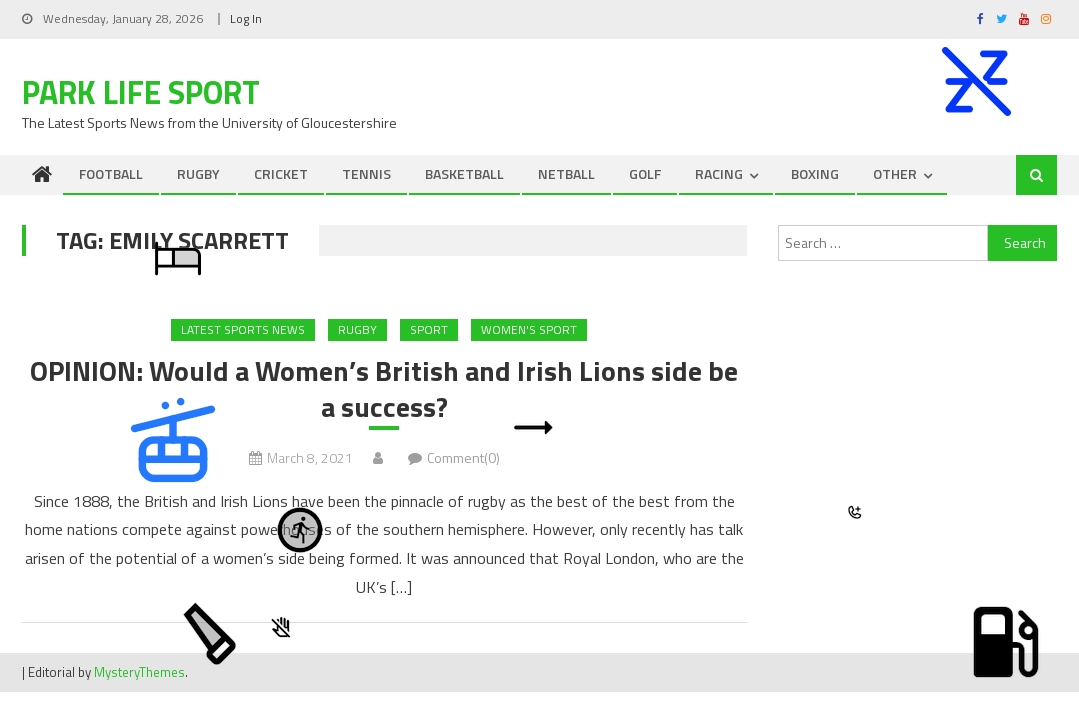 Image resolution: width=1079 pixels, height=720 pixels. Describe the element at coordinates (1005, 642) in the screenshot. I see `find nearby gas stations` at that location.